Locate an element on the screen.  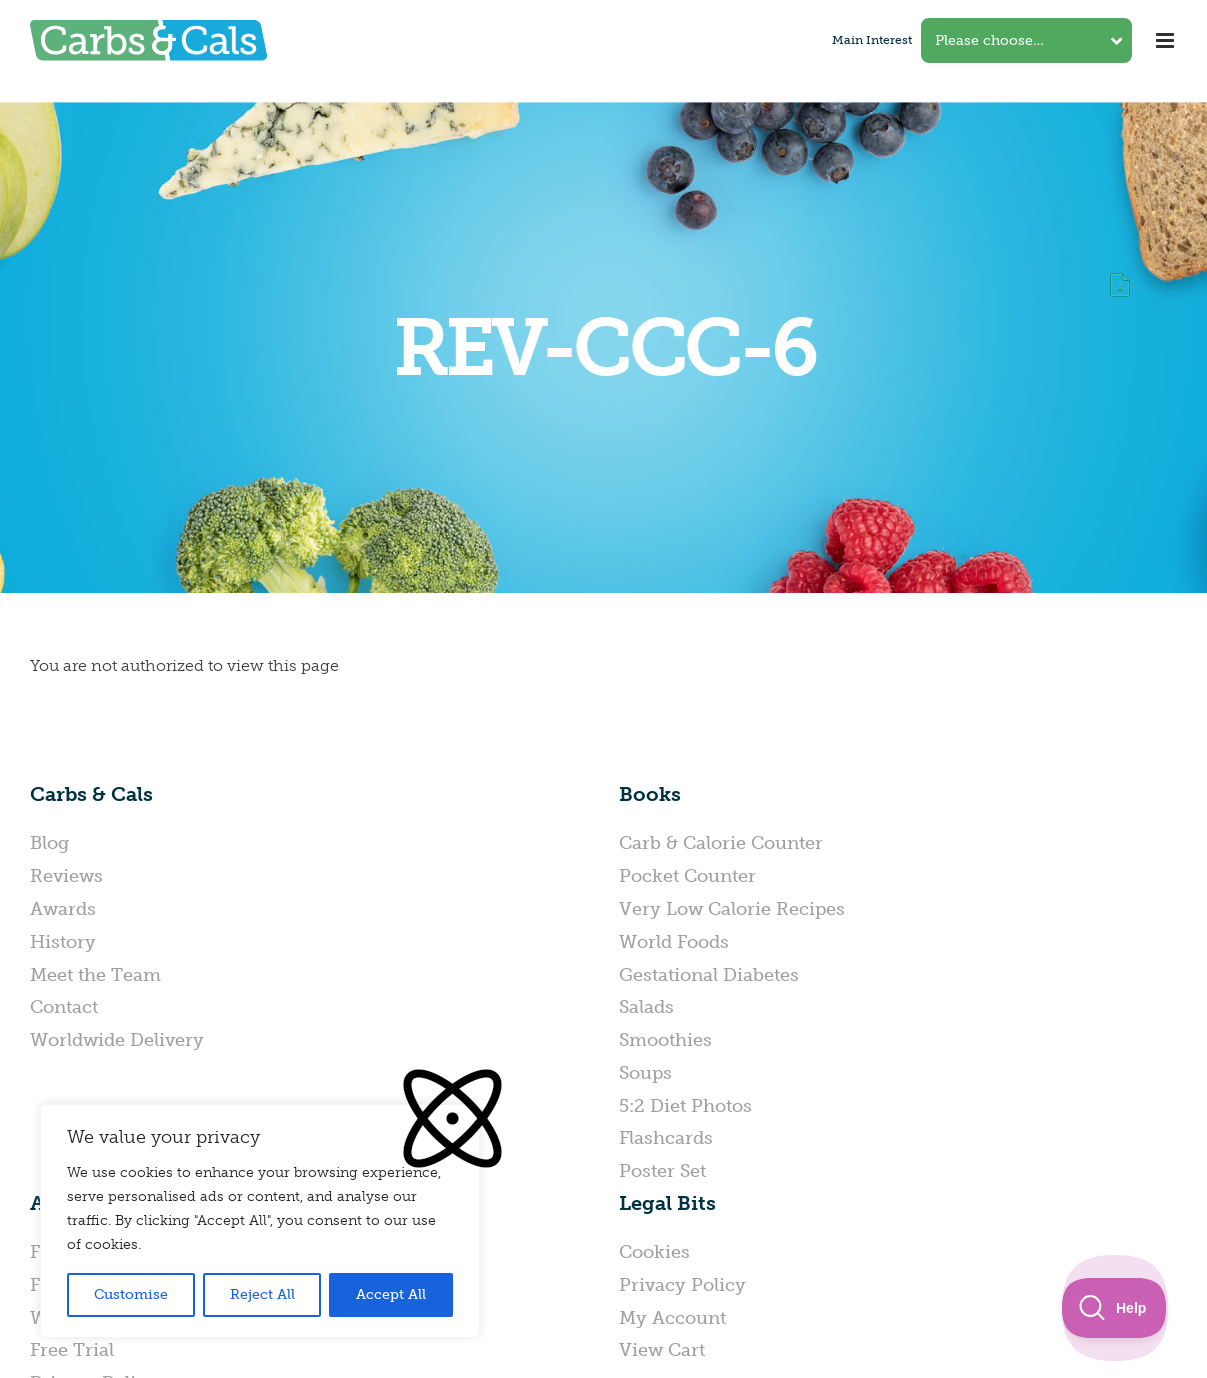
download a file is located at coordinates (1120, 285).